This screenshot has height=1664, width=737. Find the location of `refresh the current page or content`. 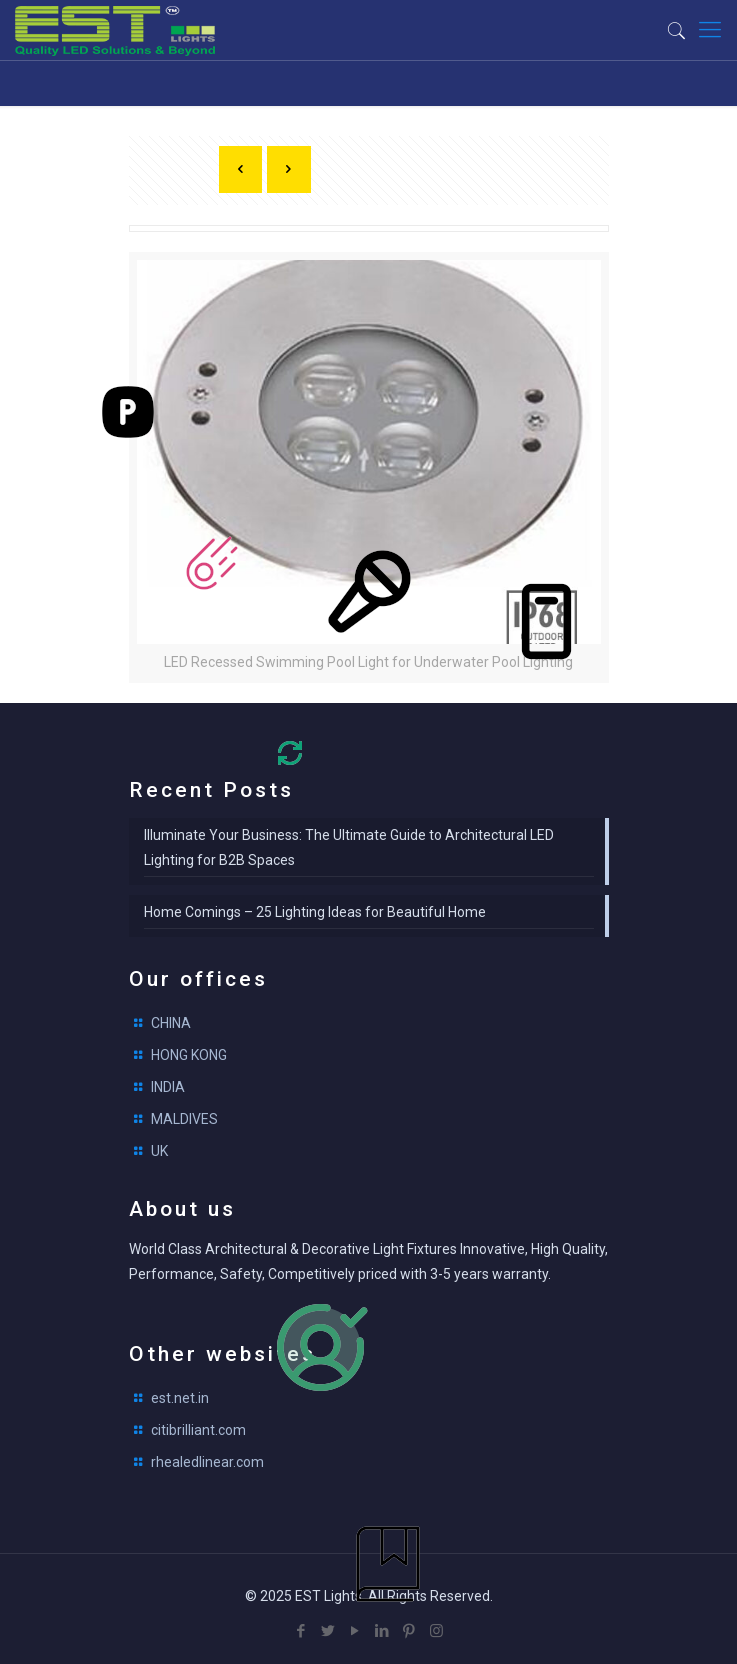

refresh the current page or content is located at coordinates (290, 753).